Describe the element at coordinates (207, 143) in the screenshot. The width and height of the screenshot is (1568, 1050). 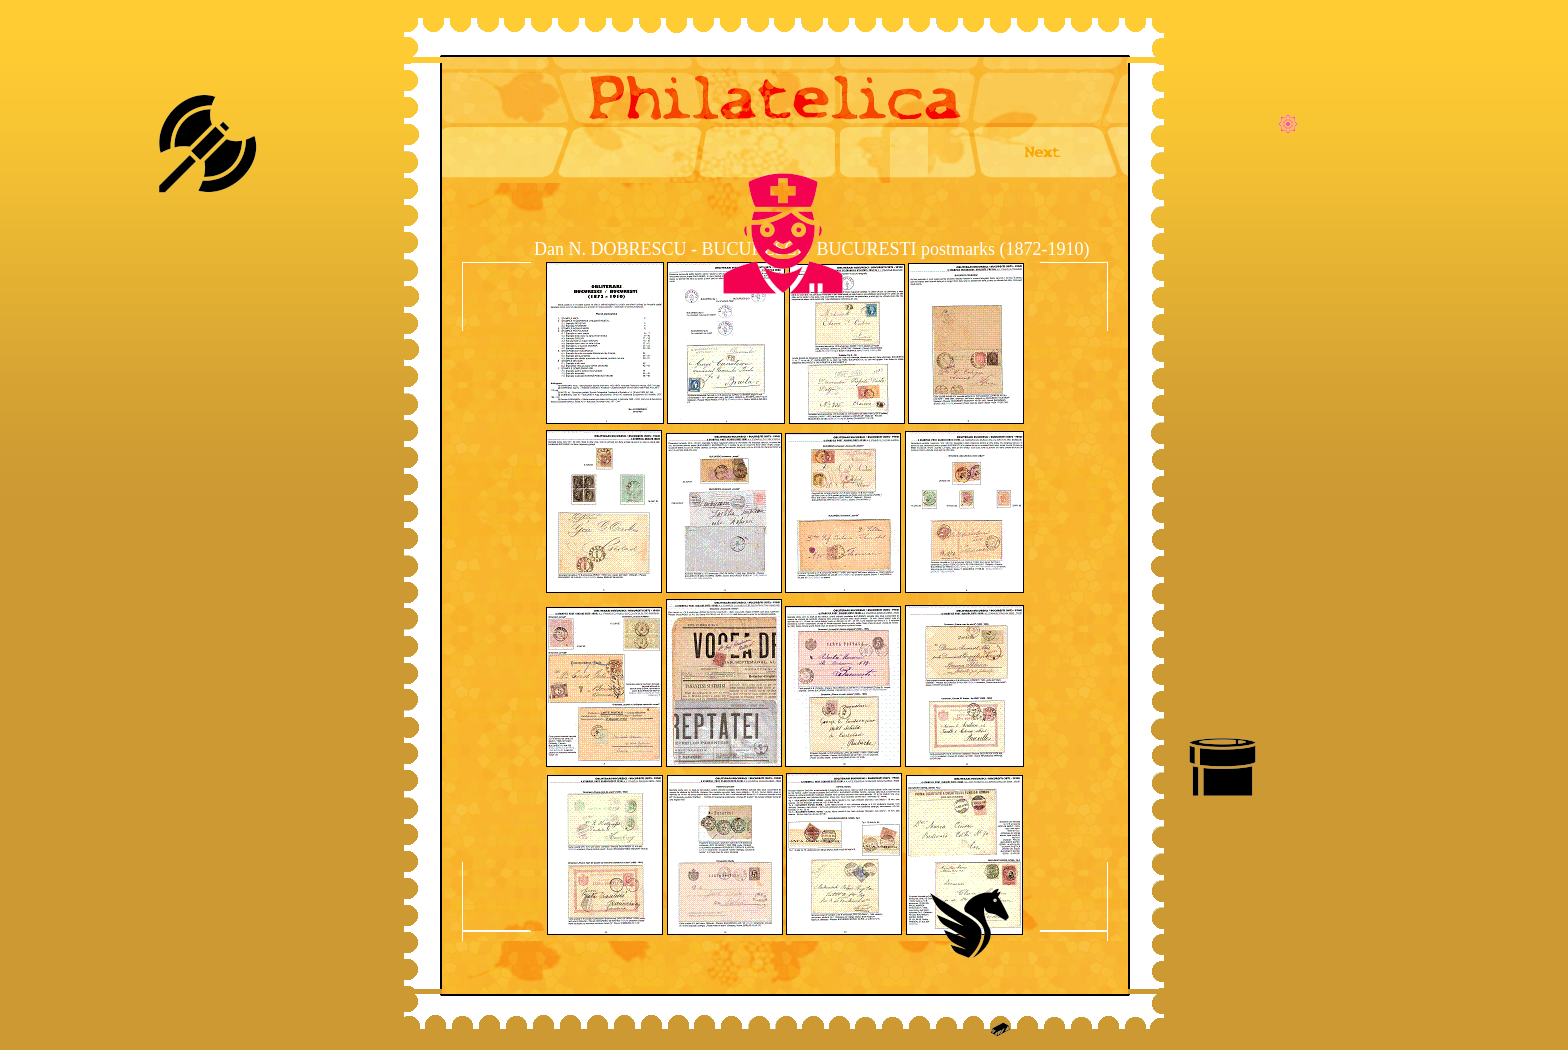
I see `equip or select a battle axe weapon` at that location.